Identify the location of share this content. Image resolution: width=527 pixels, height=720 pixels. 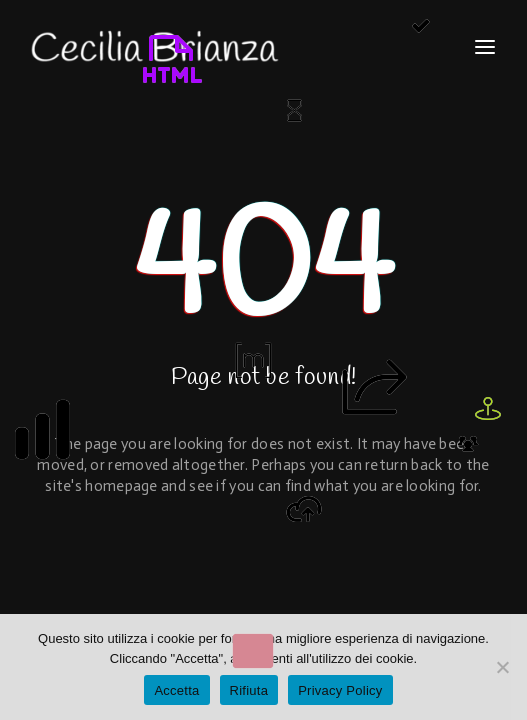
(374, 384).